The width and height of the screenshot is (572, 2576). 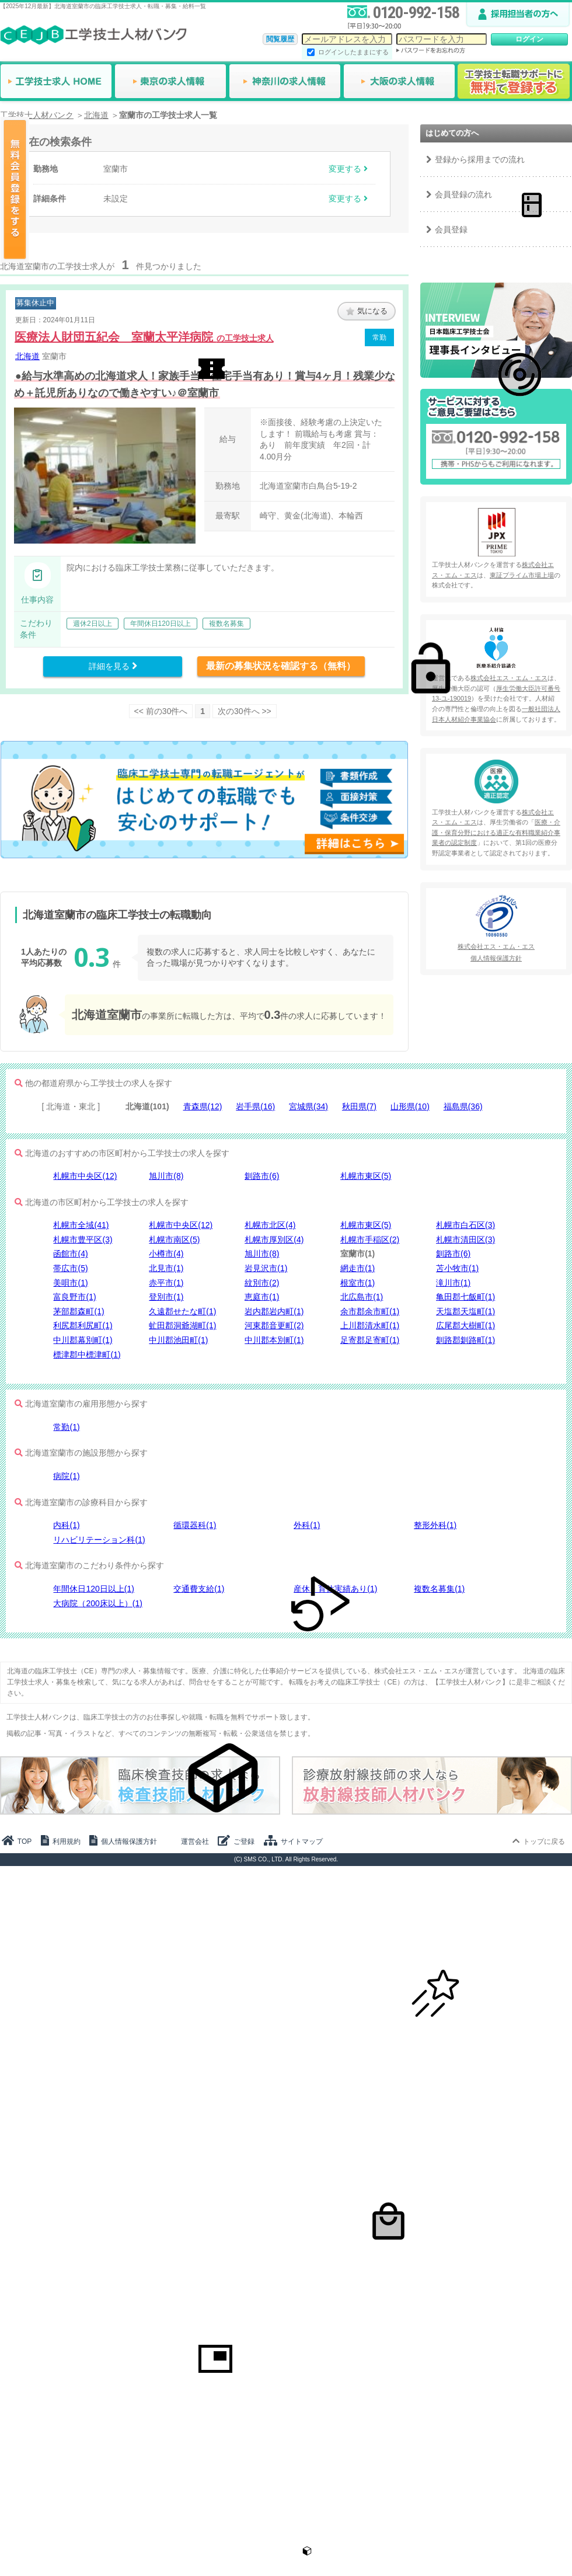 What do you see at coordinates (211, 368) in the screenshot?
I see `view your tickets or passes` at bounding box center [211, 368].